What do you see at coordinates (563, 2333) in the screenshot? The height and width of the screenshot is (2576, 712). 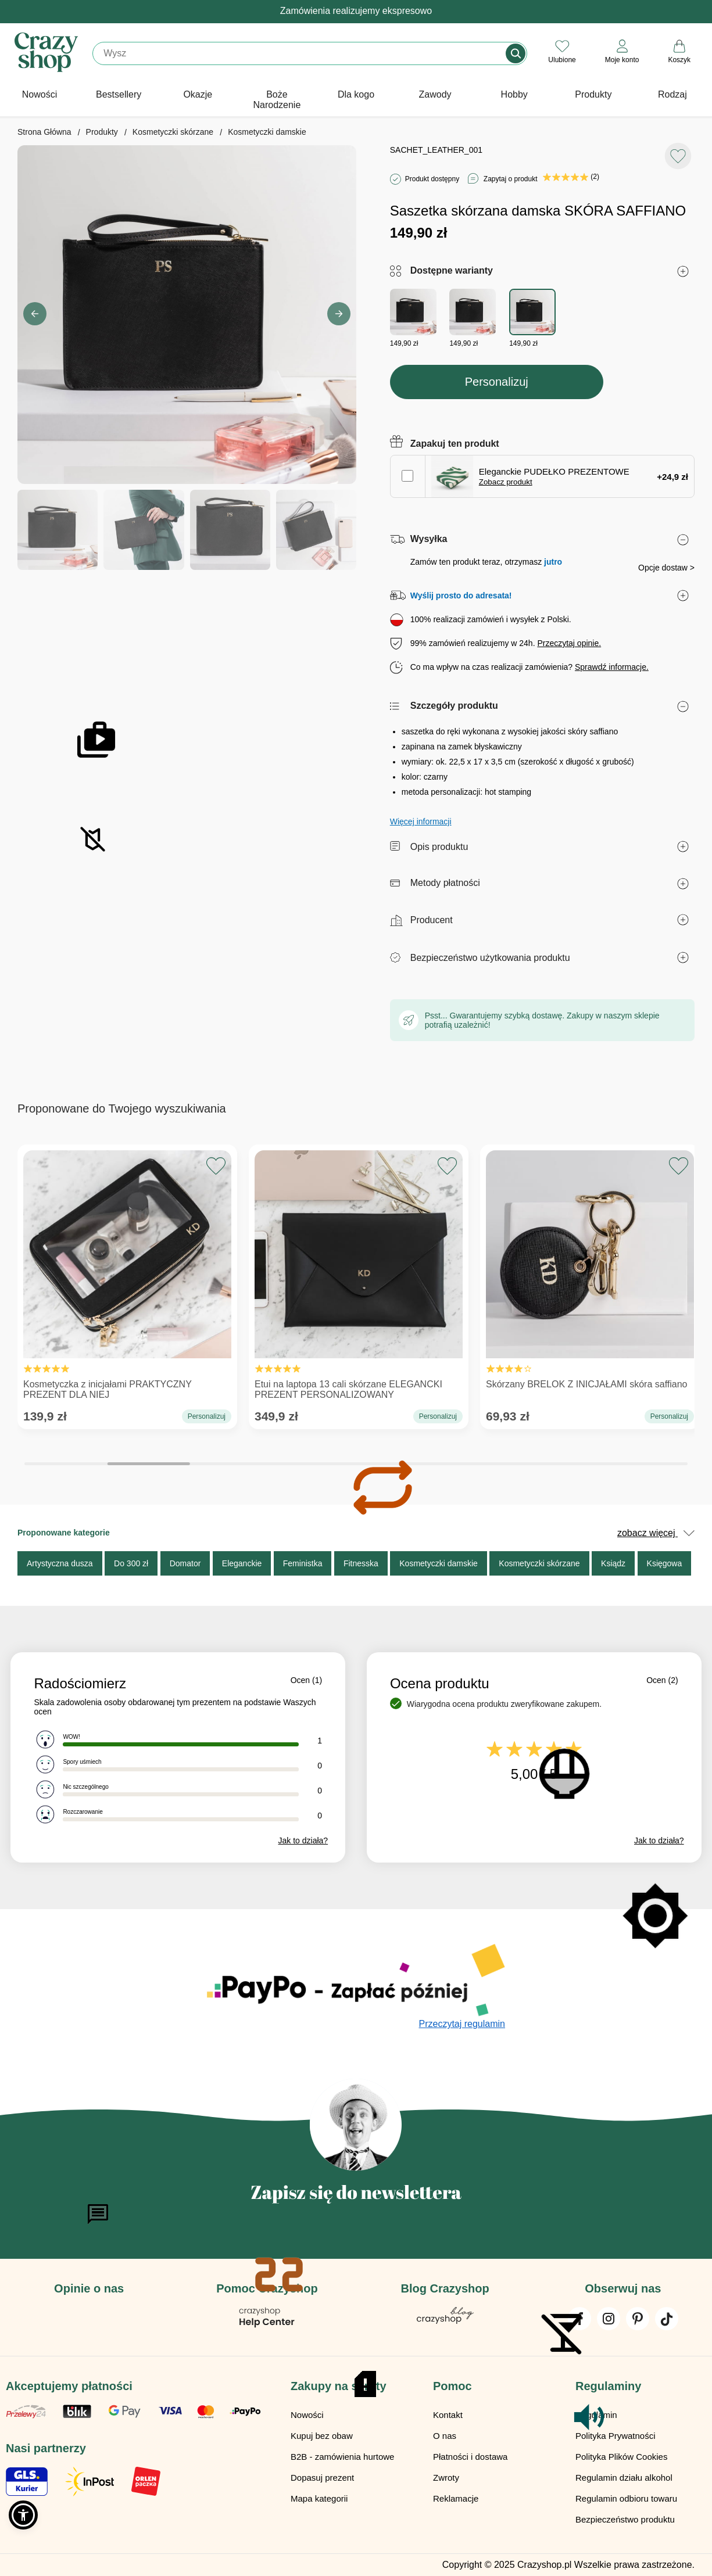 I see `indicates an alcohol-free zone or no drinks allowed` at bounding box center [563, 2333].